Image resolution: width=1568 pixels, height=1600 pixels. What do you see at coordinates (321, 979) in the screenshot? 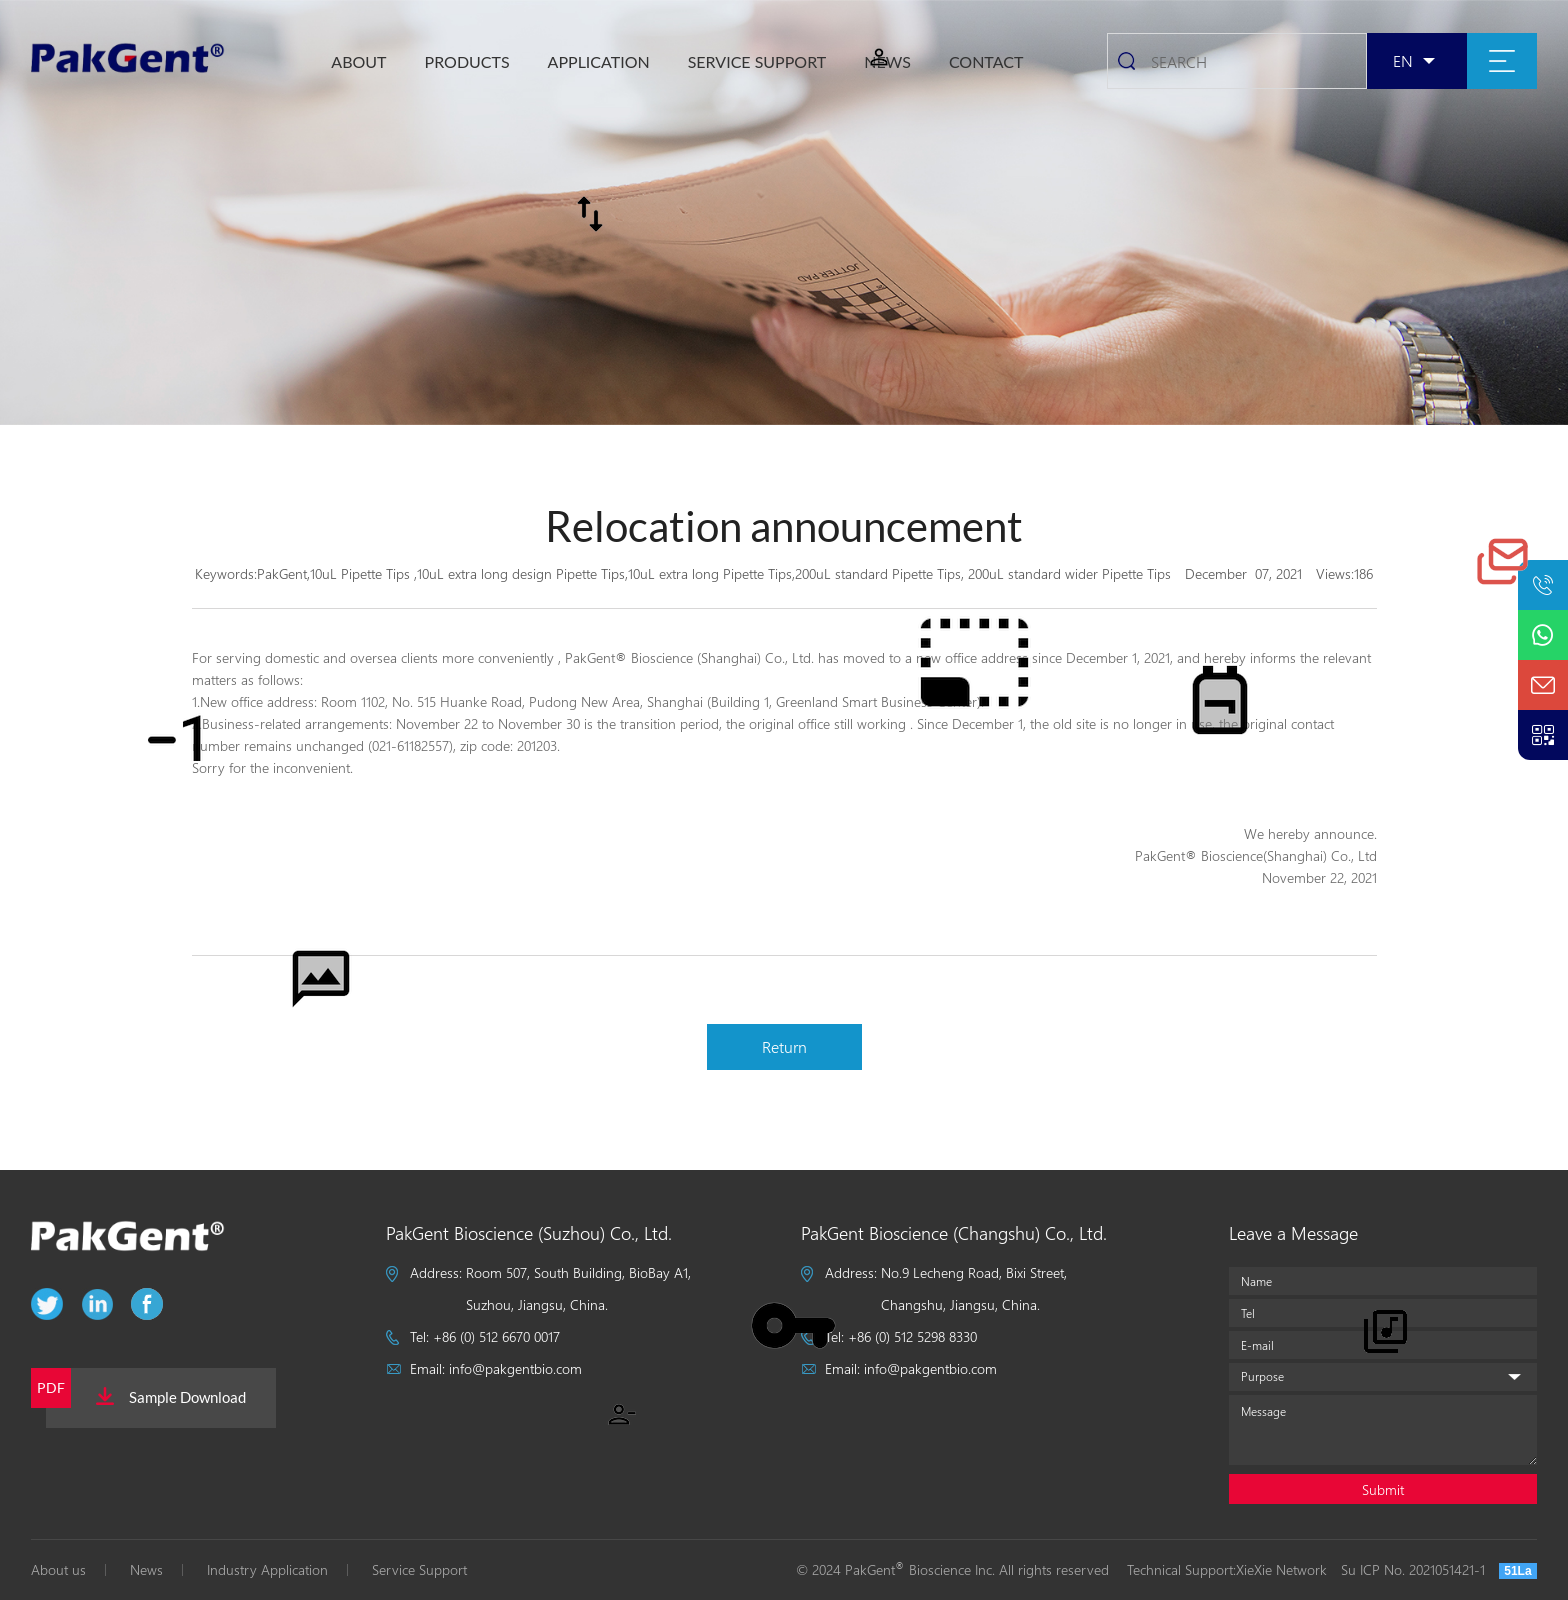
I see `send or receive a picture message (MMS)` at bounding box center [321, 979].